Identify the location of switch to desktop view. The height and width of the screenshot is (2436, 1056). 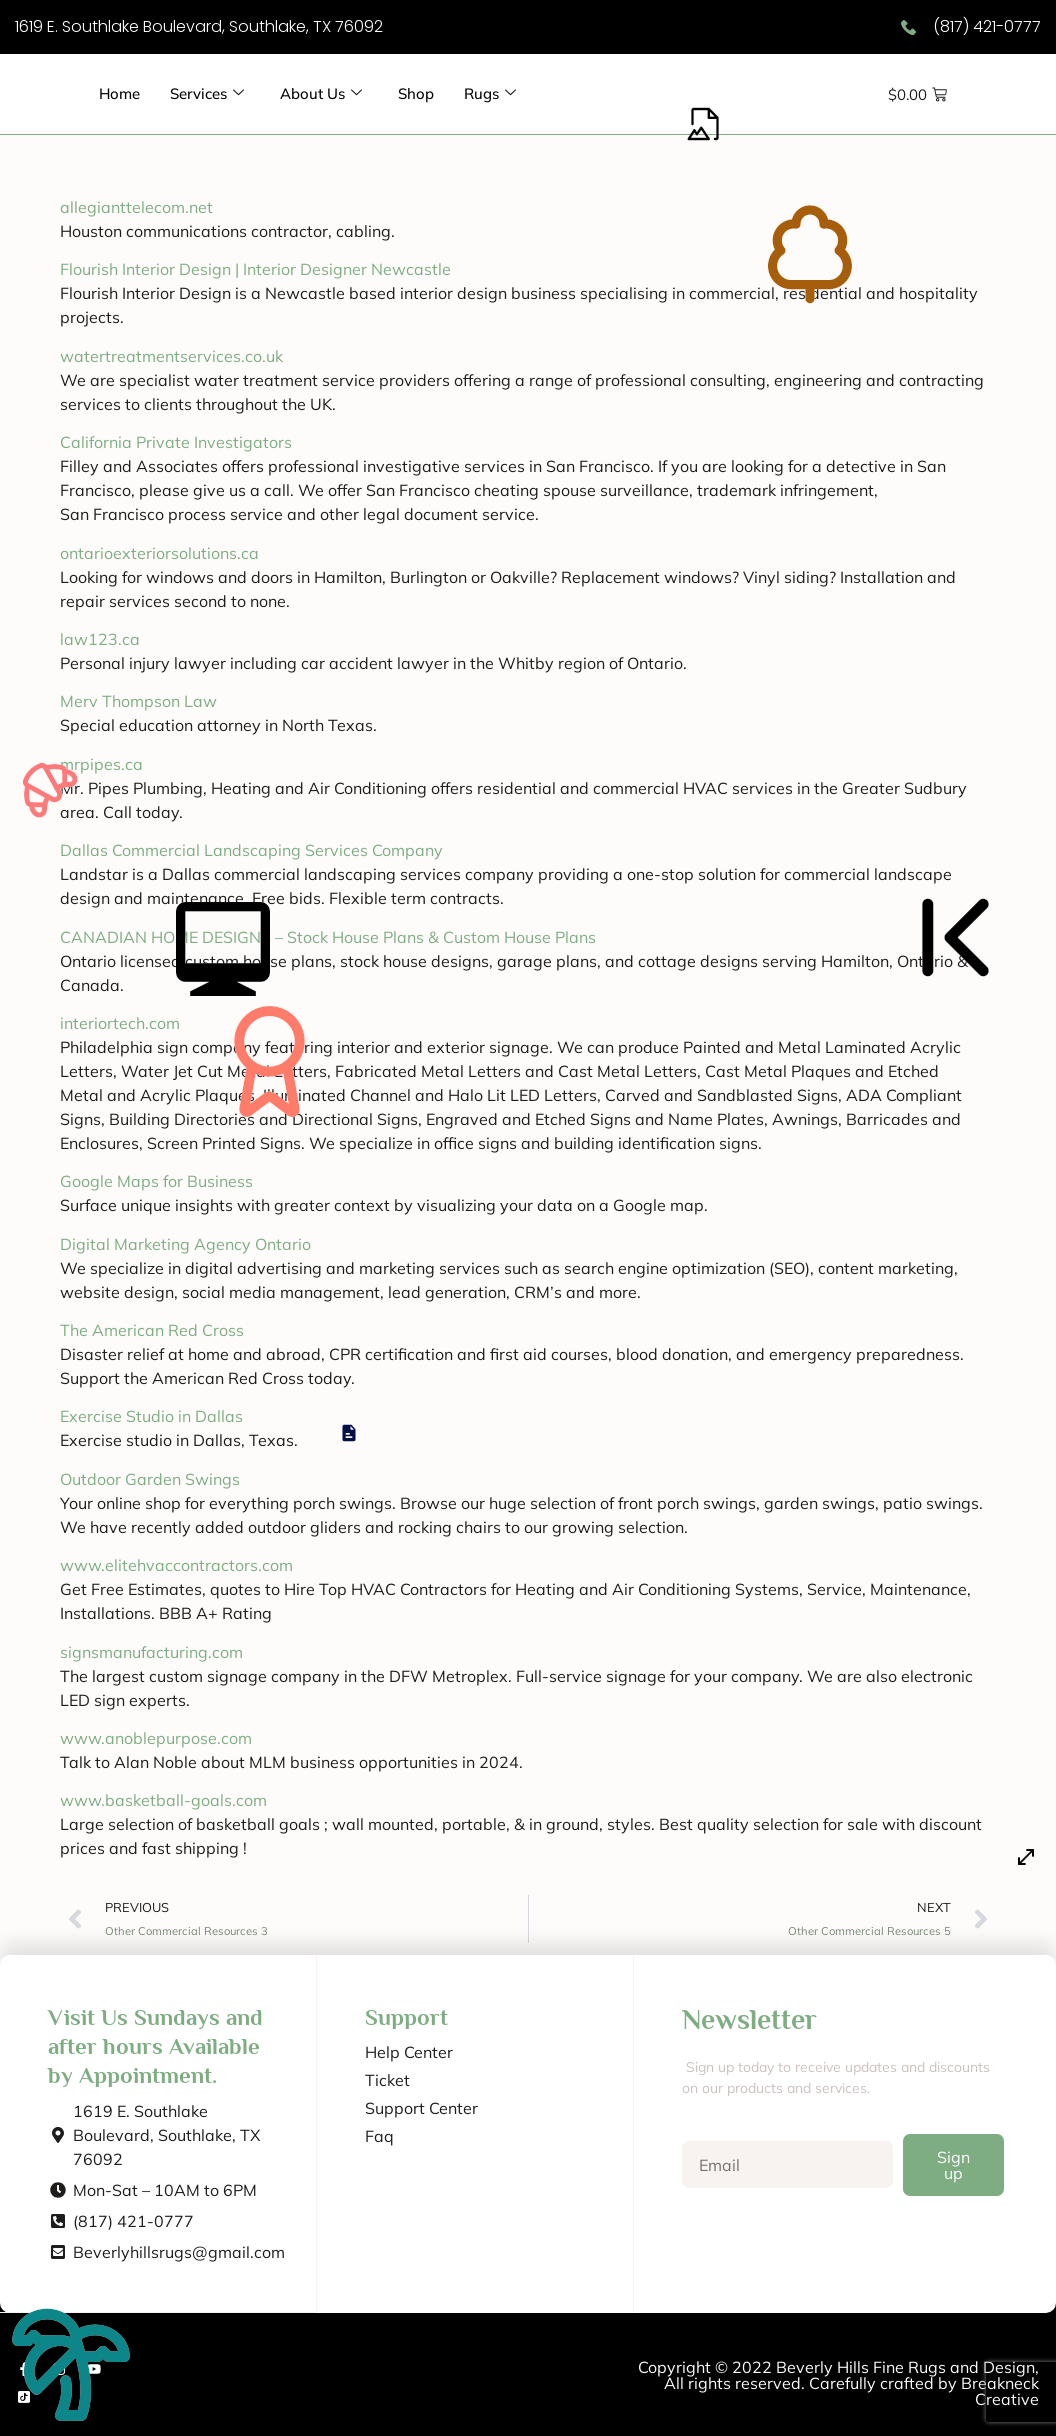
(223, 949).